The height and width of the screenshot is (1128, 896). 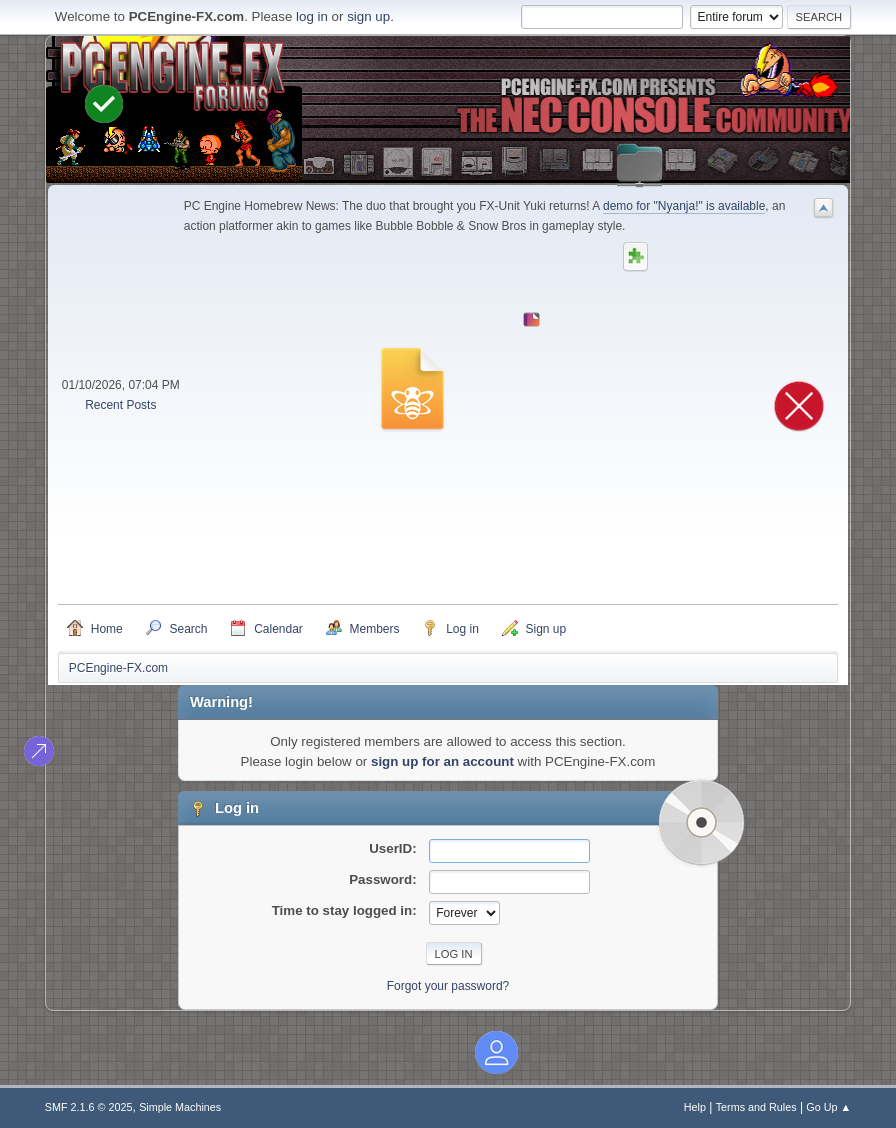 What do you see at coordinates (799, 406) in the screenshot?
I see `indicates a file cannot be synced to Dropbox` at bounding box center [799, 406].